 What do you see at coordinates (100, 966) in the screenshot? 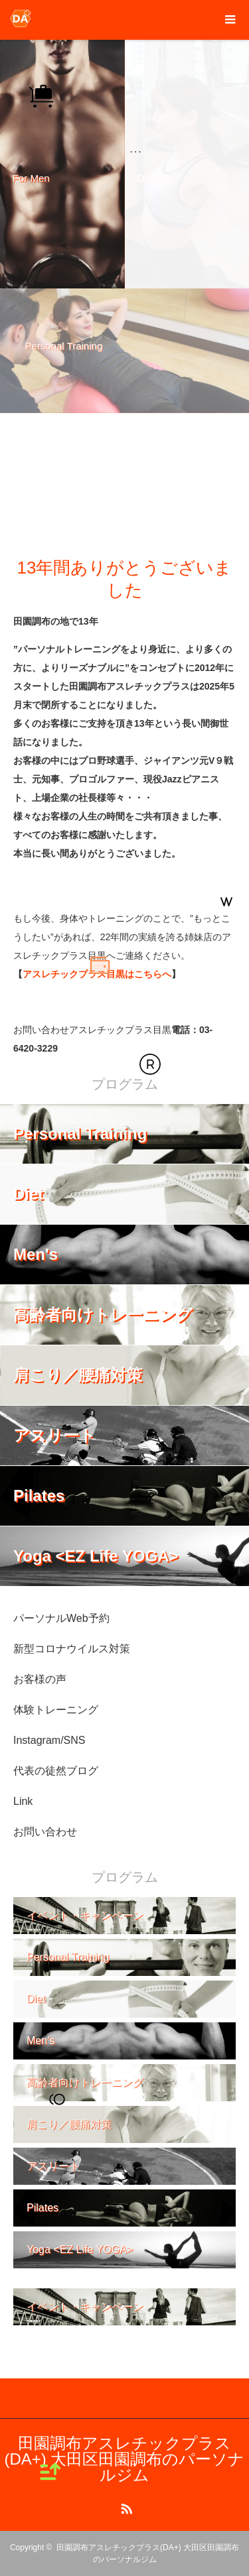
I see `access your wallet or payment methods` at bounding box center [100, 966].